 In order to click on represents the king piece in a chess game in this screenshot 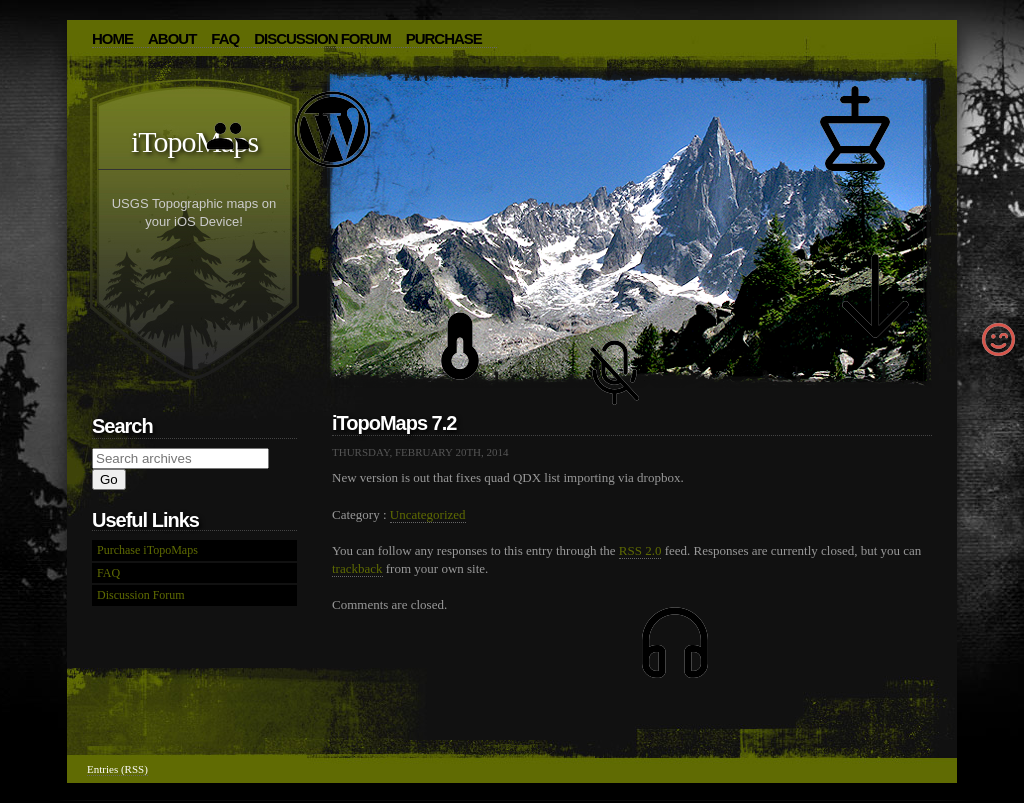, I will do `click(855, 131)`.